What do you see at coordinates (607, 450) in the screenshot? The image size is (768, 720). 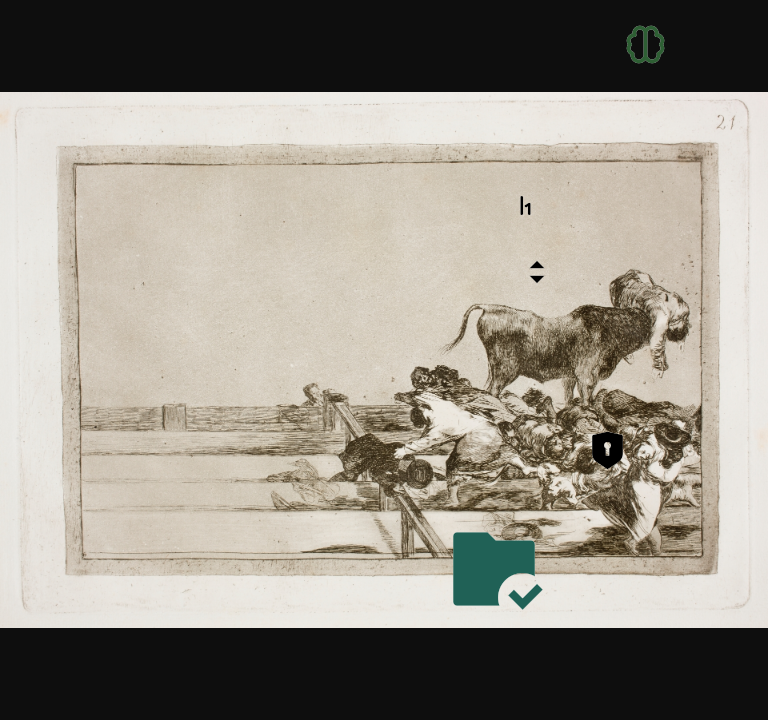 I see `access security or privacy settings` at bounding box center [607, 450].